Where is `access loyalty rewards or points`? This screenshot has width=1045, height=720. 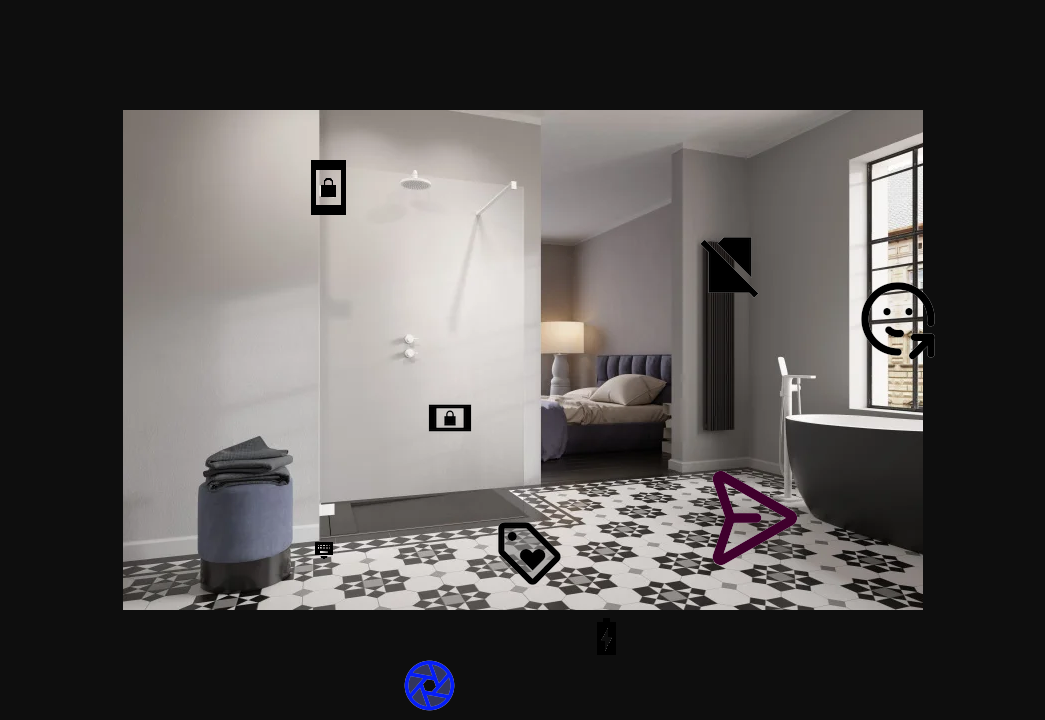
access loyalty rewards or points is located at coordinates (529, 553).